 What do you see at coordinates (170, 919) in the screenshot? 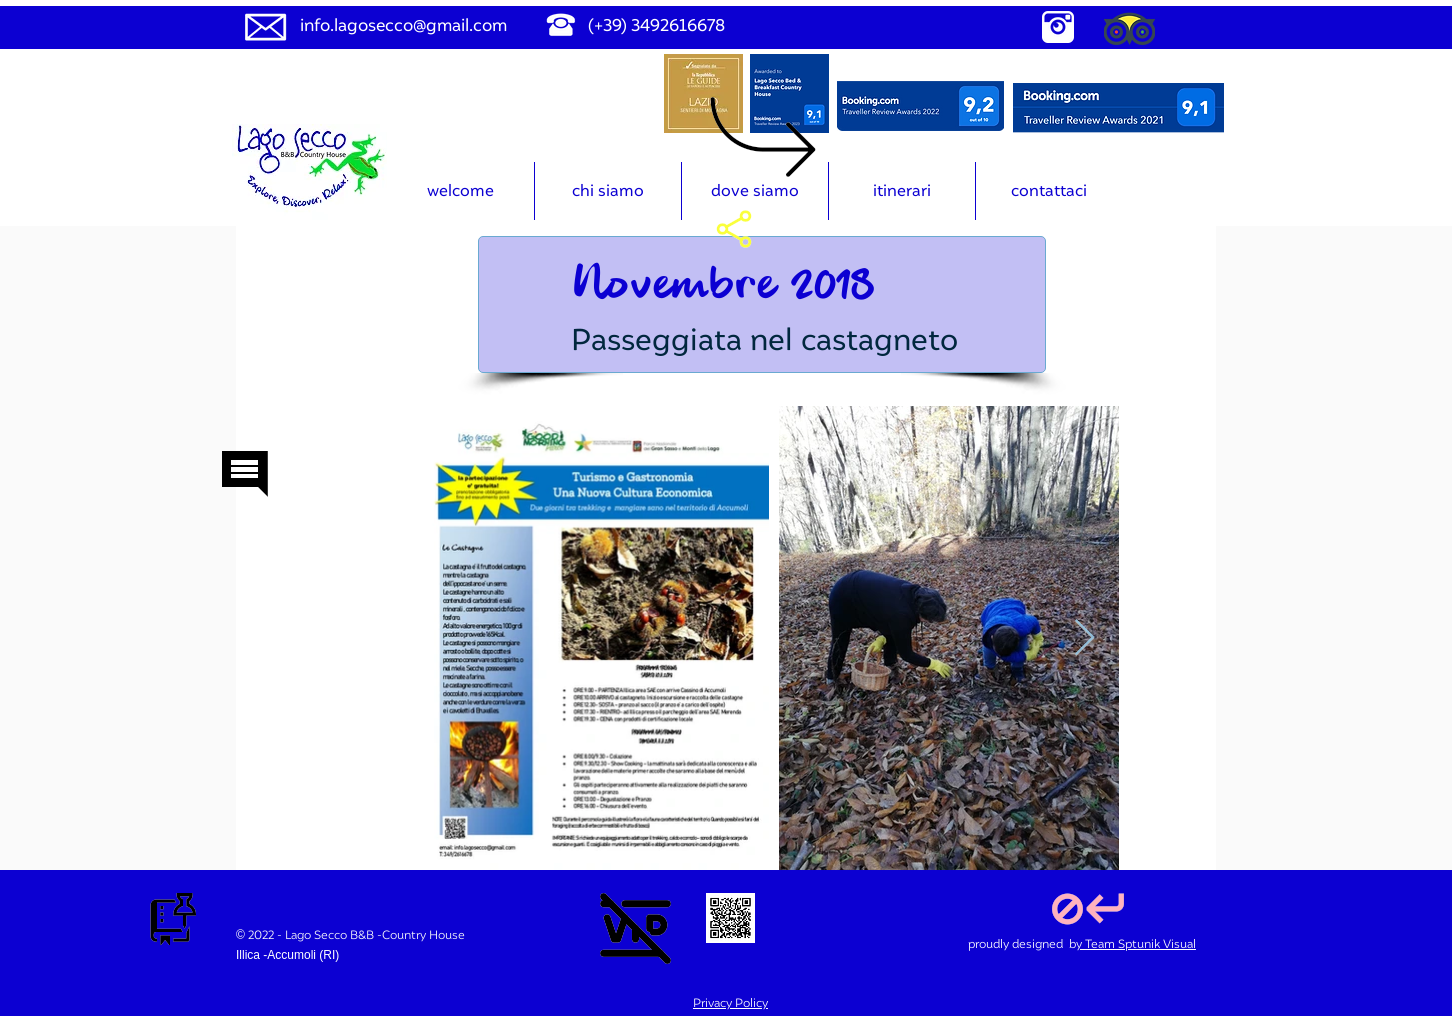
I see `pin a repository to your profile or dashboard` at bounding box center [170, 919].